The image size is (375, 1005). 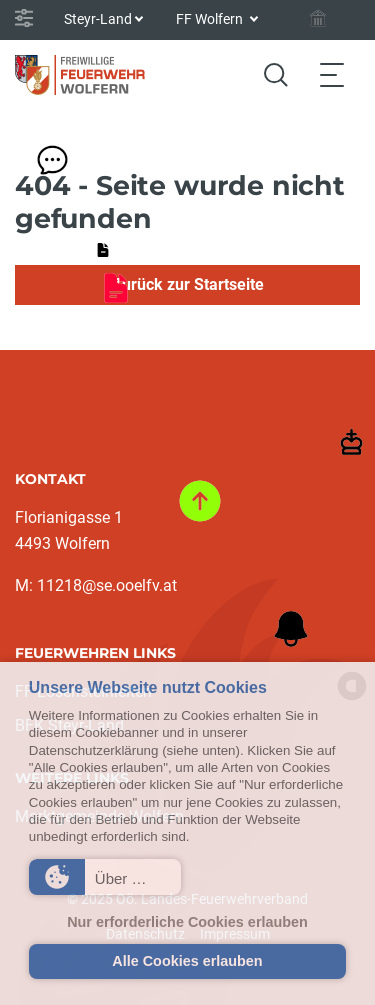 I want to click on view notifications, so click(x=291, y=629).